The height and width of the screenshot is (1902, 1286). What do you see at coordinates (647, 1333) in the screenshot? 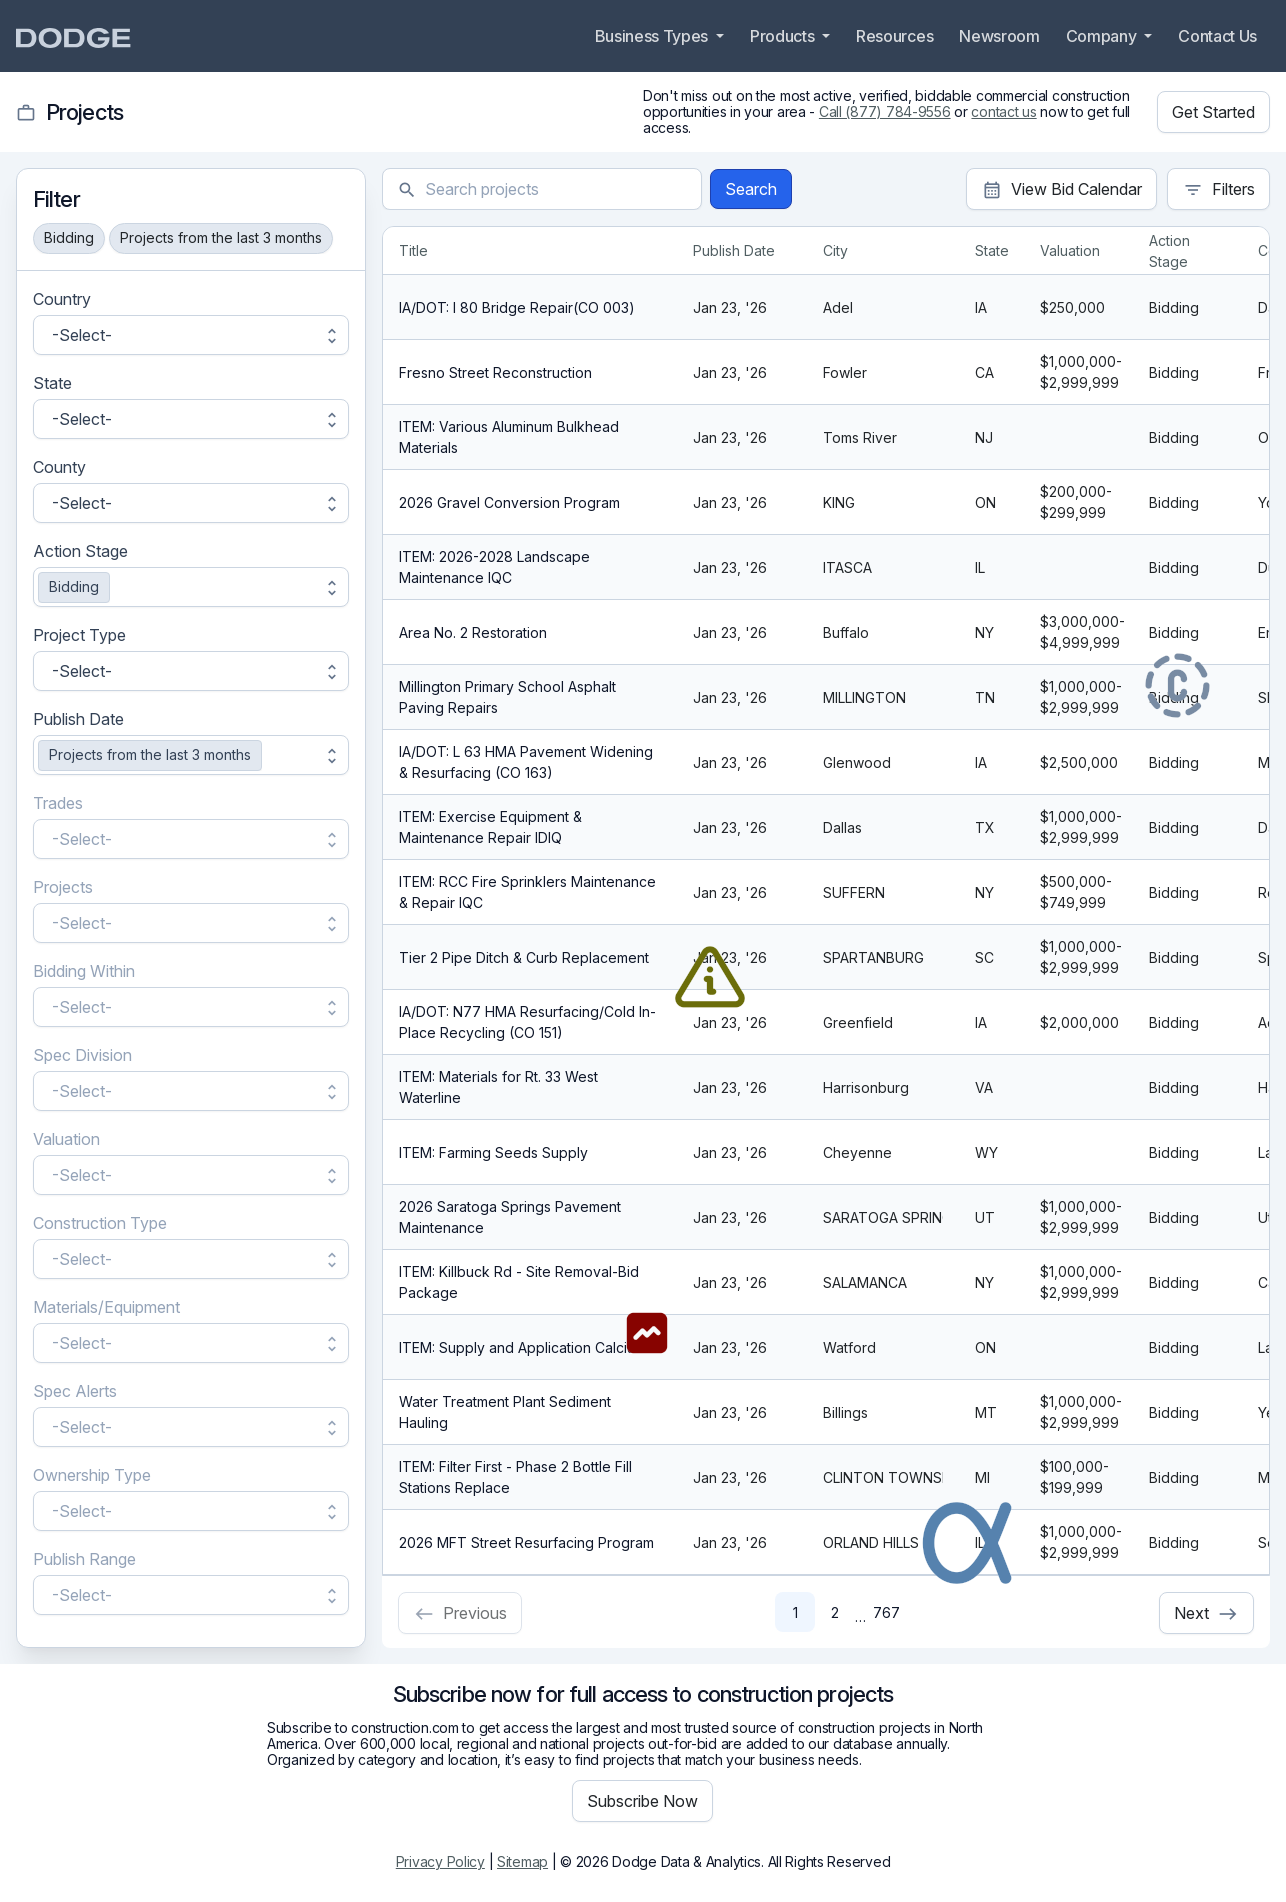
I see `view analytics or statistics` at bounding box center [647, 1333].